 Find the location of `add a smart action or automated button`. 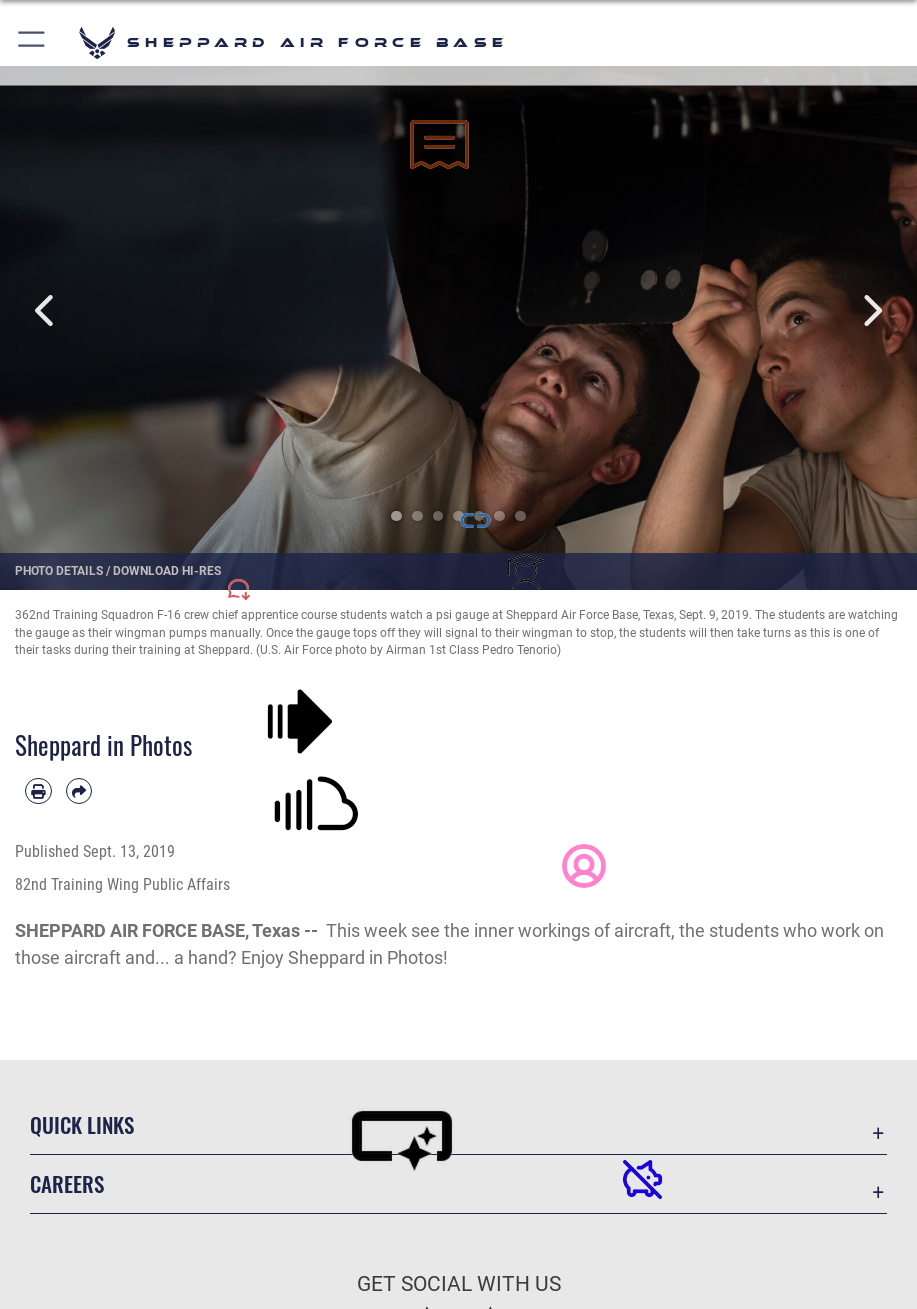

add a smart action or automated button is located at coordinates (402, 1136).